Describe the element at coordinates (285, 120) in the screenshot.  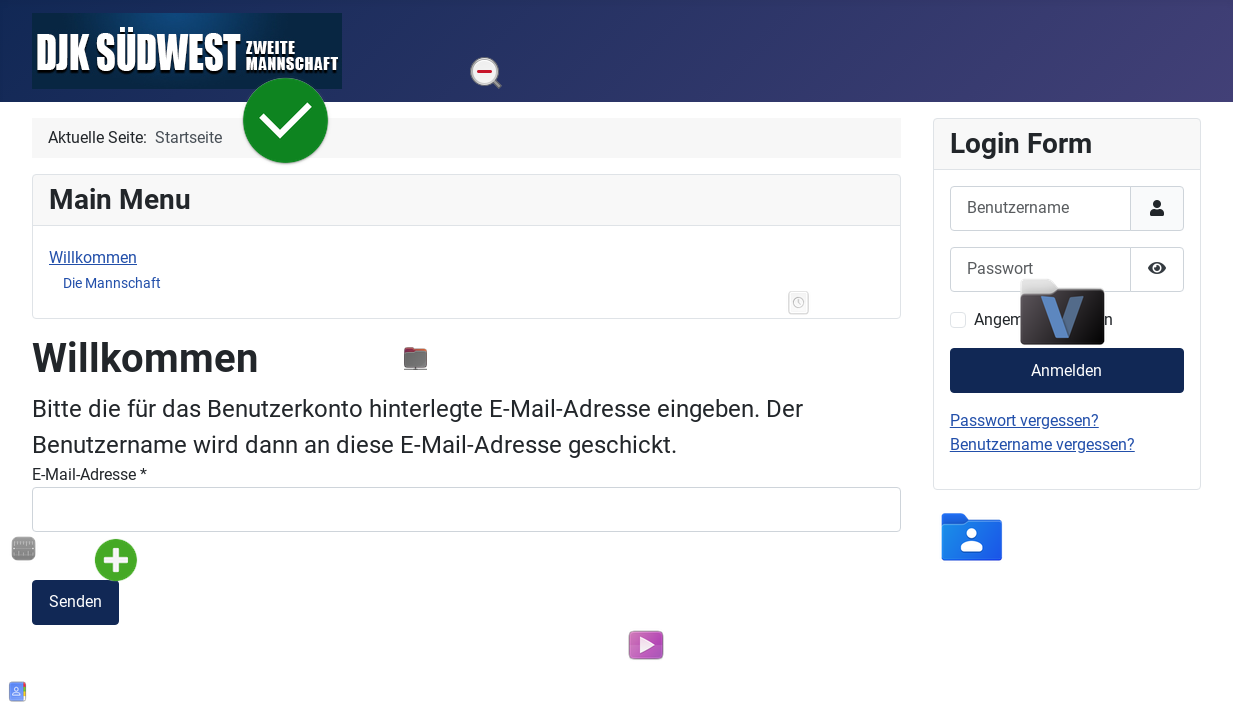
I see `indicates file successfully synced with insync` at that location.